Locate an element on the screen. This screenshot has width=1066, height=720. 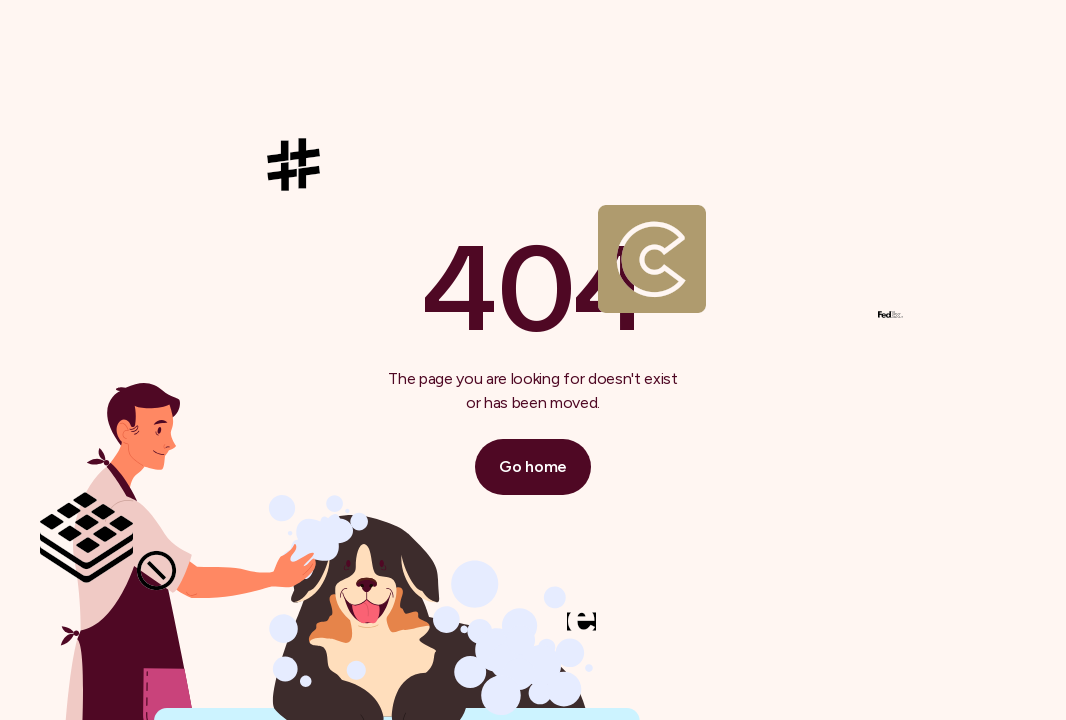
open the FedEx shipping app is located at coordinates (890, 314).